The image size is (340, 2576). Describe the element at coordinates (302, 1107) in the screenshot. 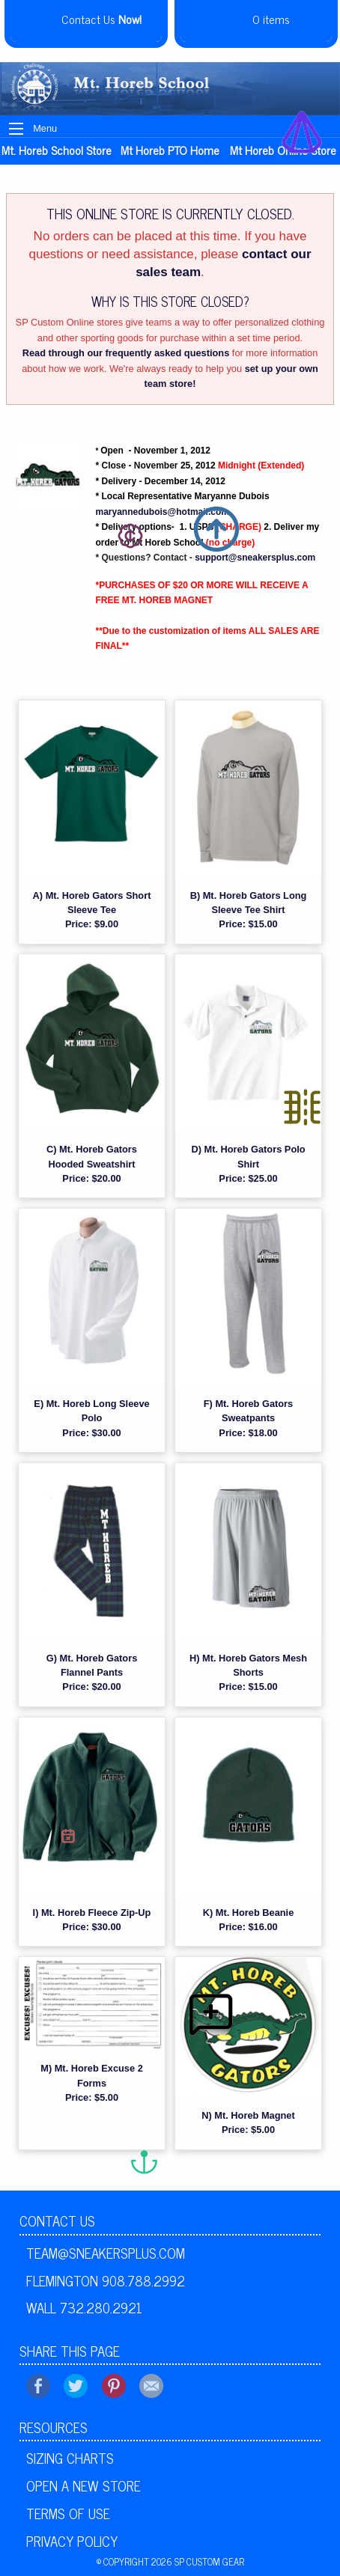

I see `split table into separate columns` at that location.